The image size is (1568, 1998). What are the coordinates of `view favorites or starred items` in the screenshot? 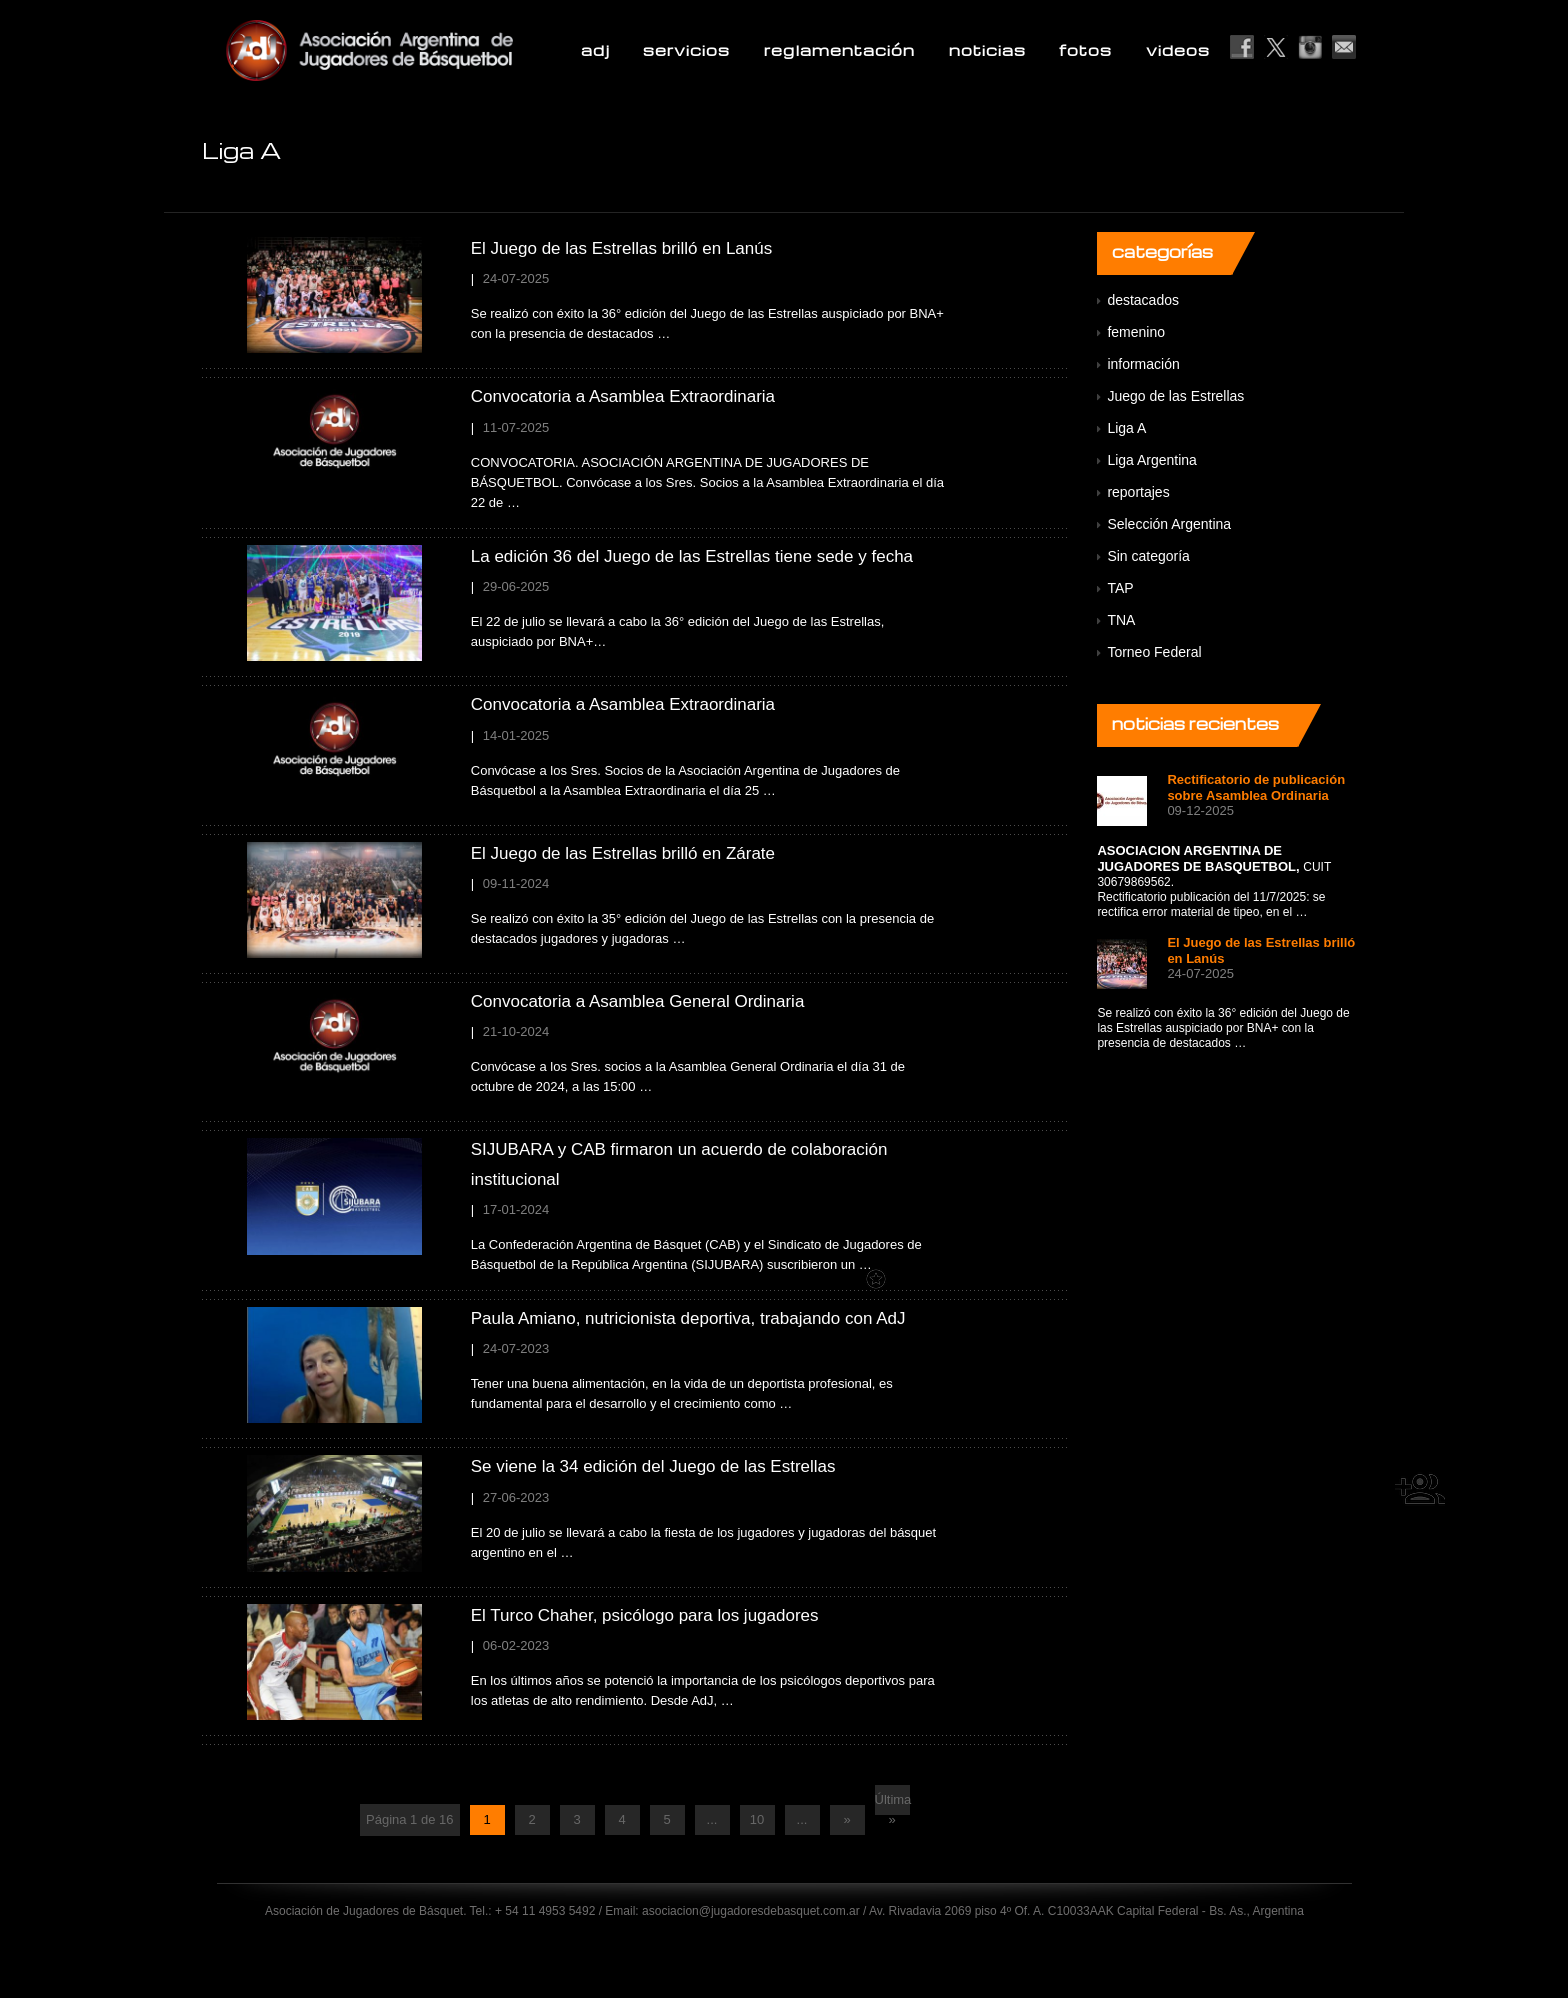 It's located at (876, 1279).